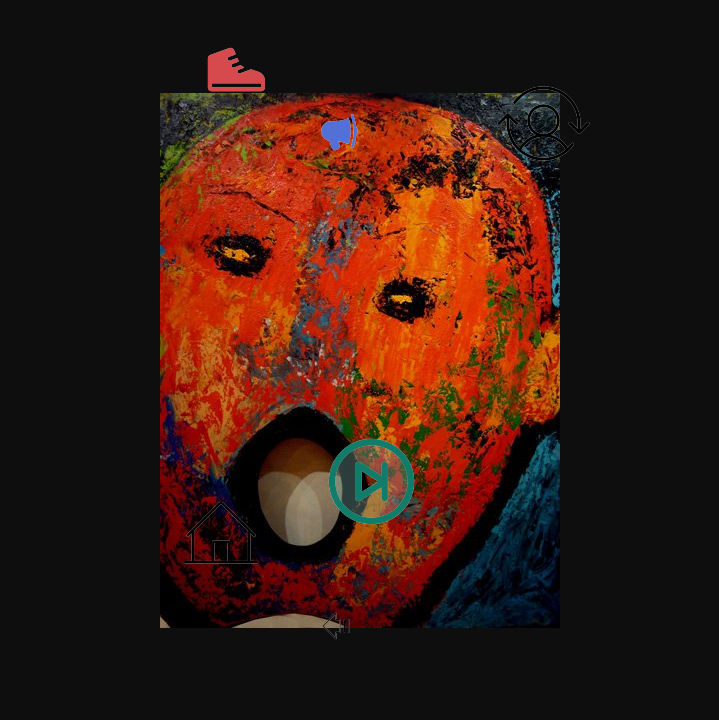 The image size is (719, 720). Describe the element at coordinates (221, 534) in the screenshot. I see `navigate to home screen` at that location.